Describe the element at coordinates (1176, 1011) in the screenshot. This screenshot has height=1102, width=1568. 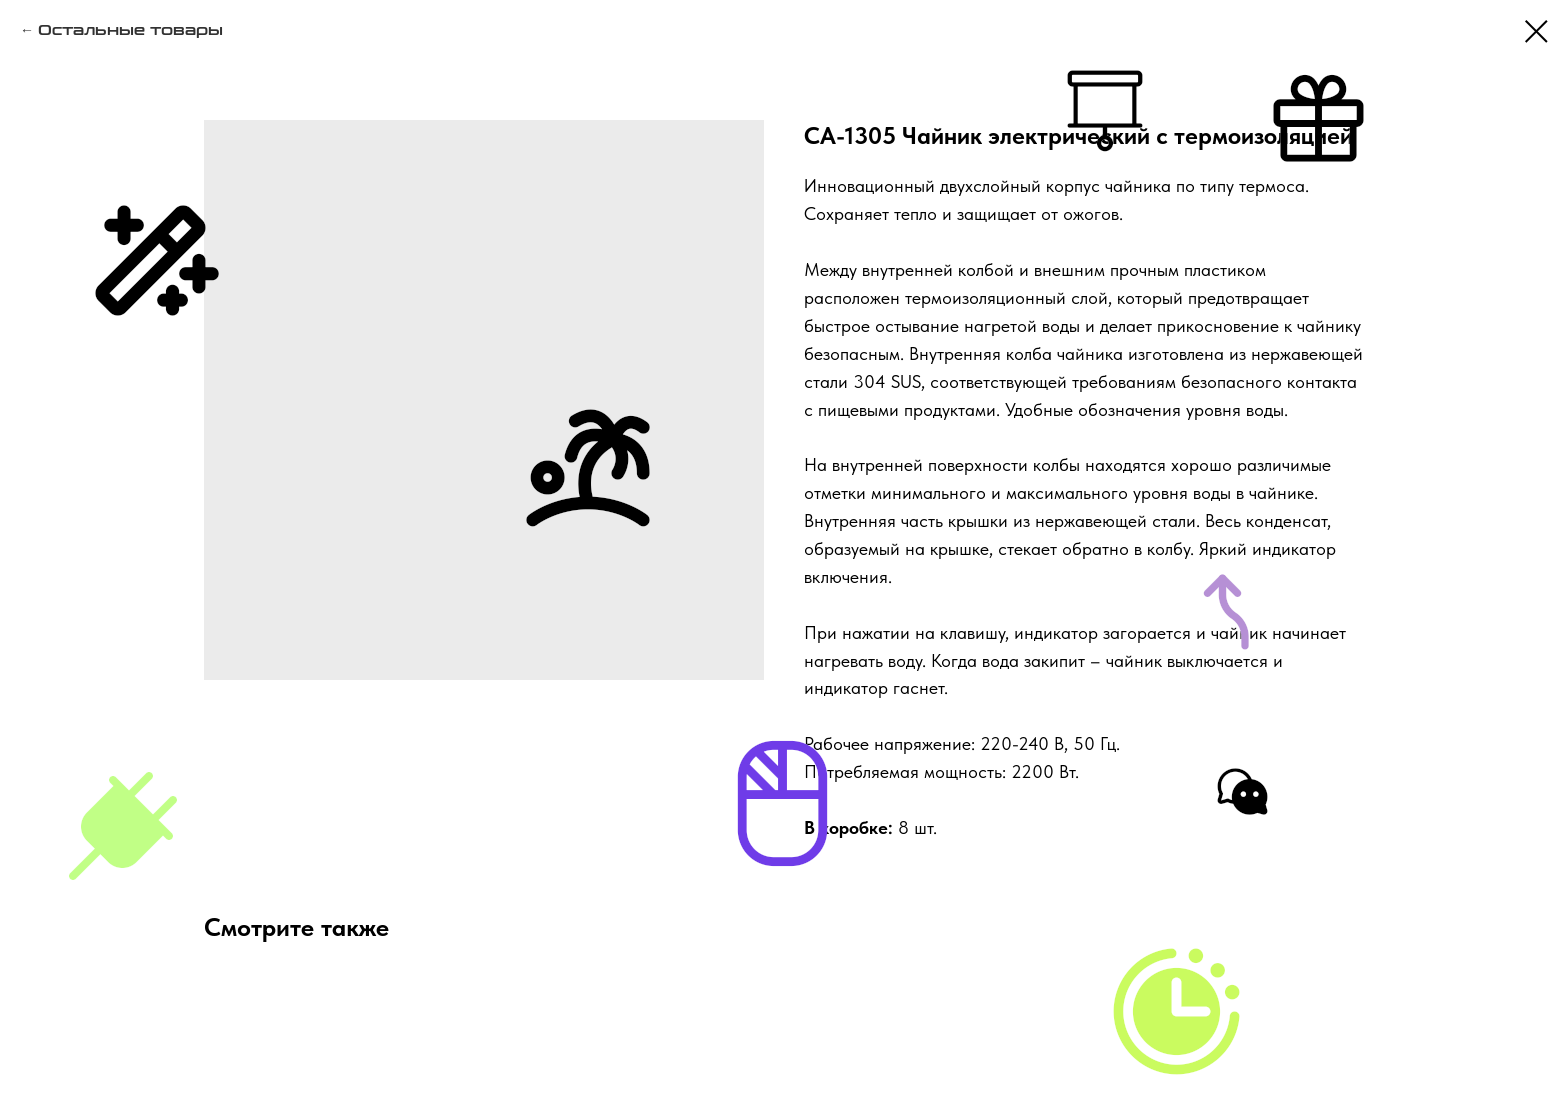
I see `view countdown timer` at that location.